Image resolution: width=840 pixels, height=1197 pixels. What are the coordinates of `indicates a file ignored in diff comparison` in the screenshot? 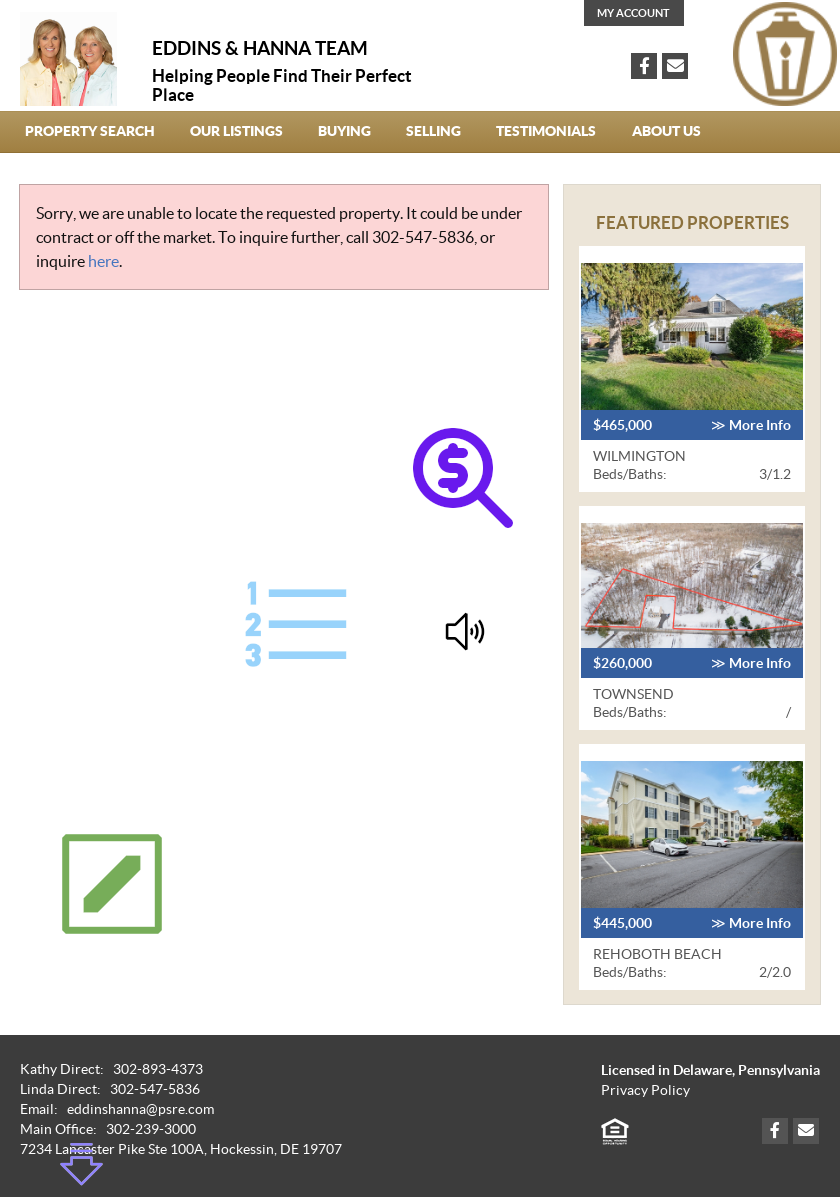 It's located at (112, 884).